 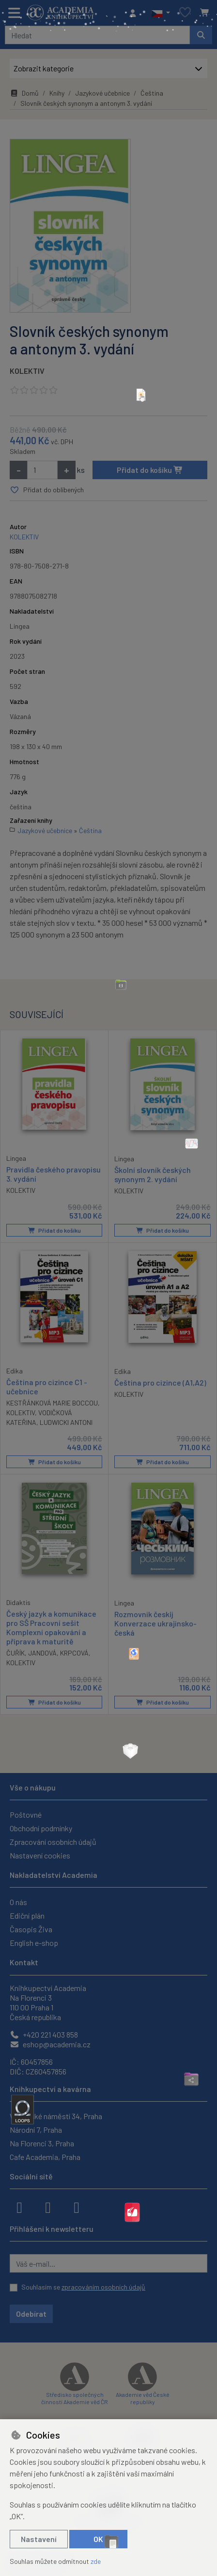 What do you see at coordinates (22, 2110) in the screenshot?
I see `manage Apple Loops storage in GarageBand` at bounding box center [22, 2110].